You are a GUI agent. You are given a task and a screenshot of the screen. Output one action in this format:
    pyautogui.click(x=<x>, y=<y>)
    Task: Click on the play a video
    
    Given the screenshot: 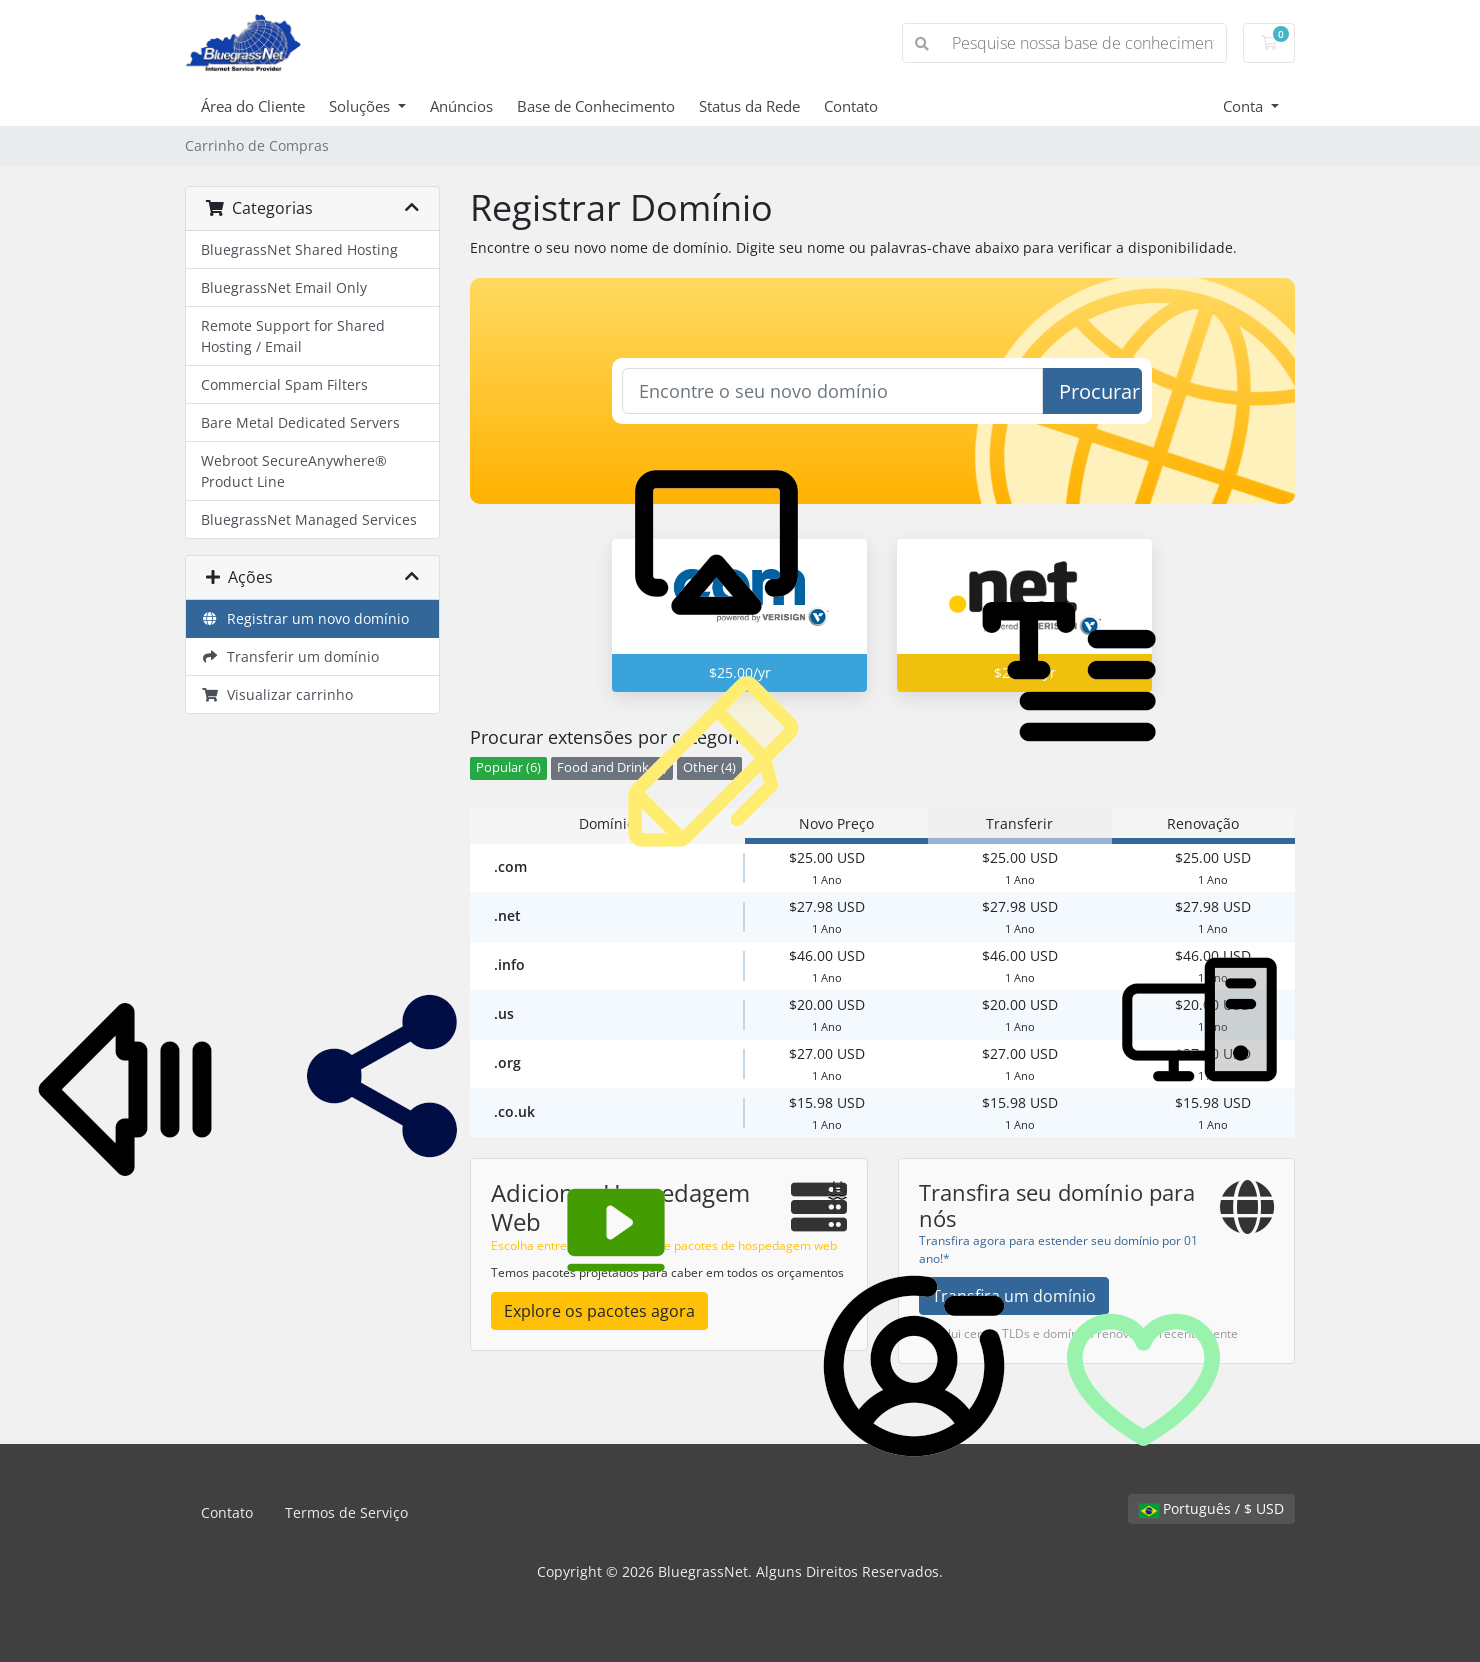 What is the action you would take?
    pyautogui.click(x=616, y=1230)
    